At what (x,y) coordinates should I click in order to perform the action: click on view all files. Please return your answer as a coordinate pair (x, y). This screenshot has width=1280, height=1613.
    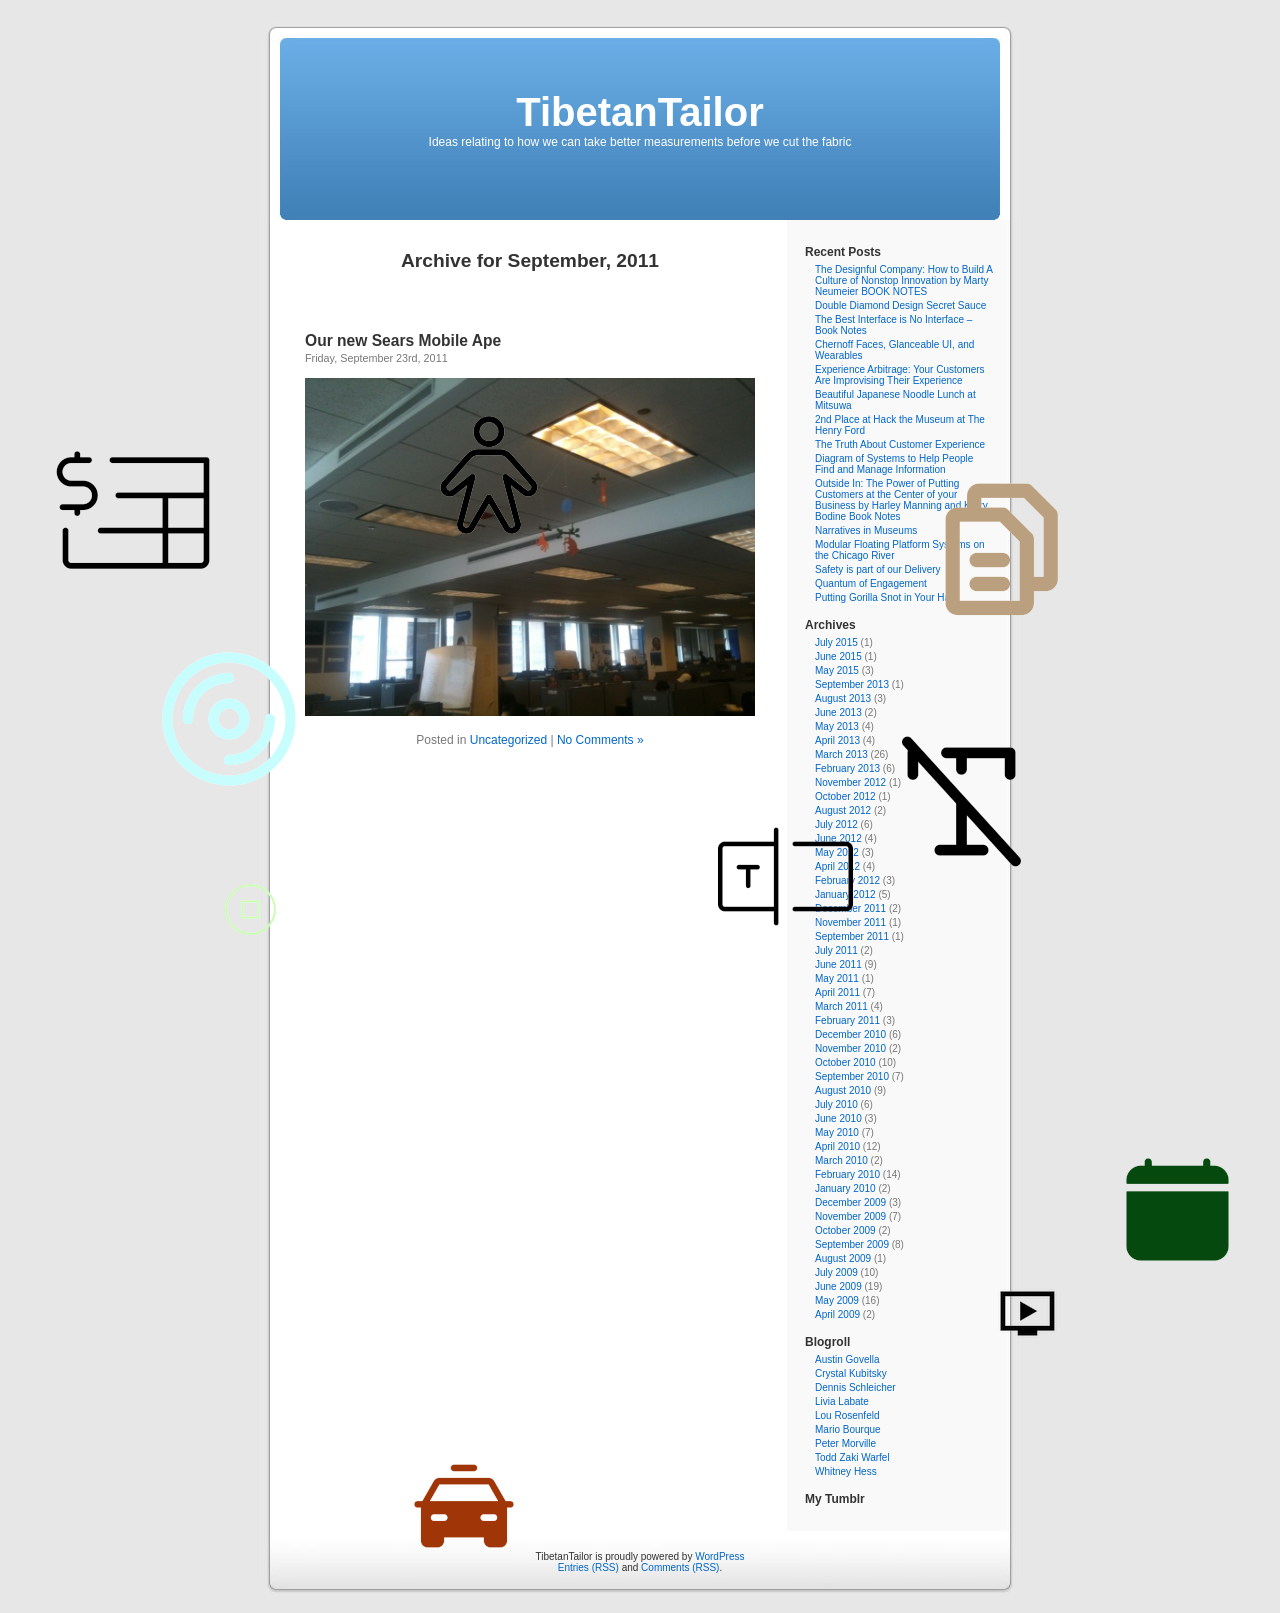
    Looking at the image, I should click on (1000, 550).